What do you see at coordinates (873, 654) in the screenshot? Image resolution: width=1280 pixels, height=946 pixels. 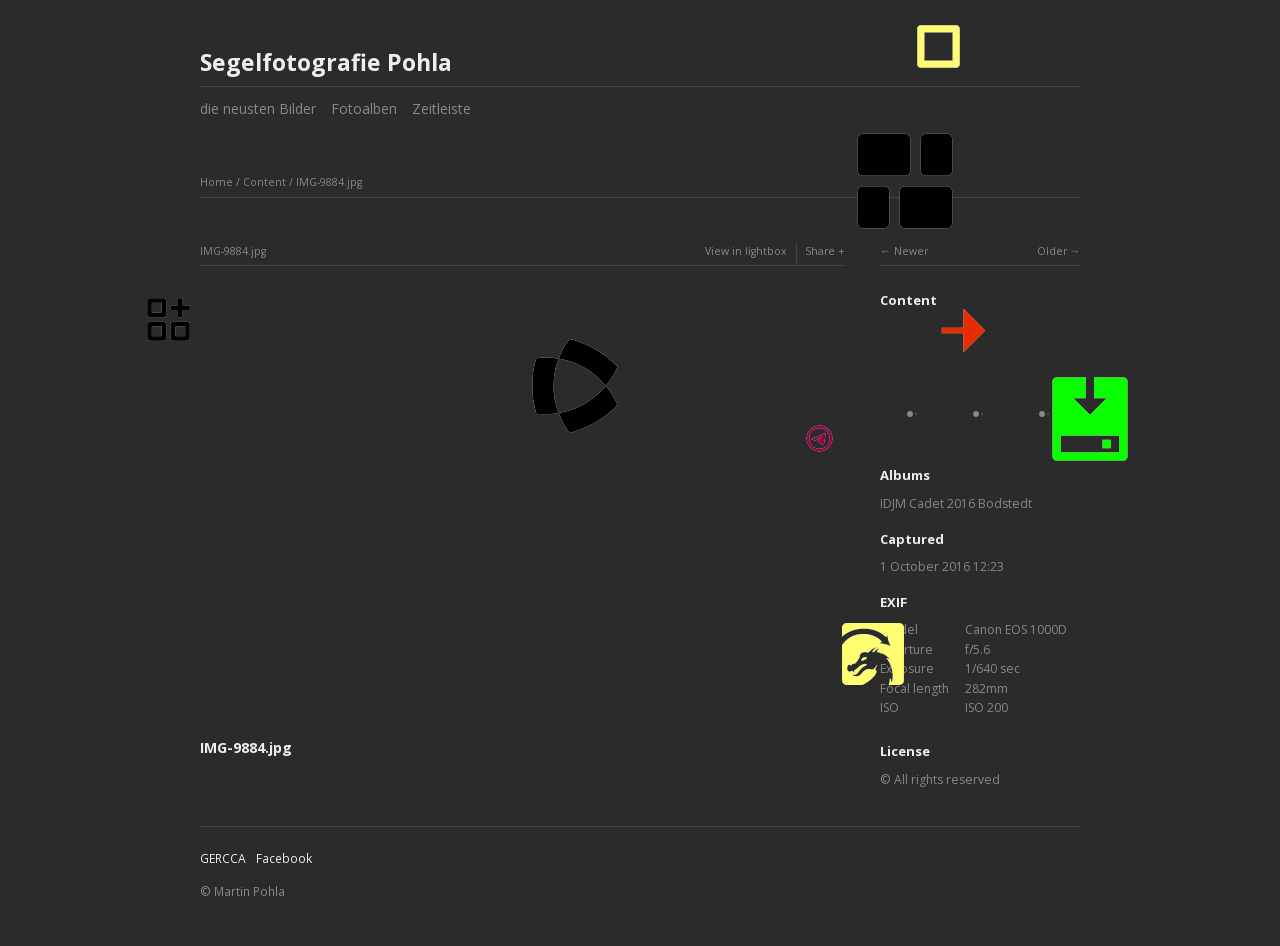 I see `open LightBurn laser cutting software` at bounding box center [873, 654].